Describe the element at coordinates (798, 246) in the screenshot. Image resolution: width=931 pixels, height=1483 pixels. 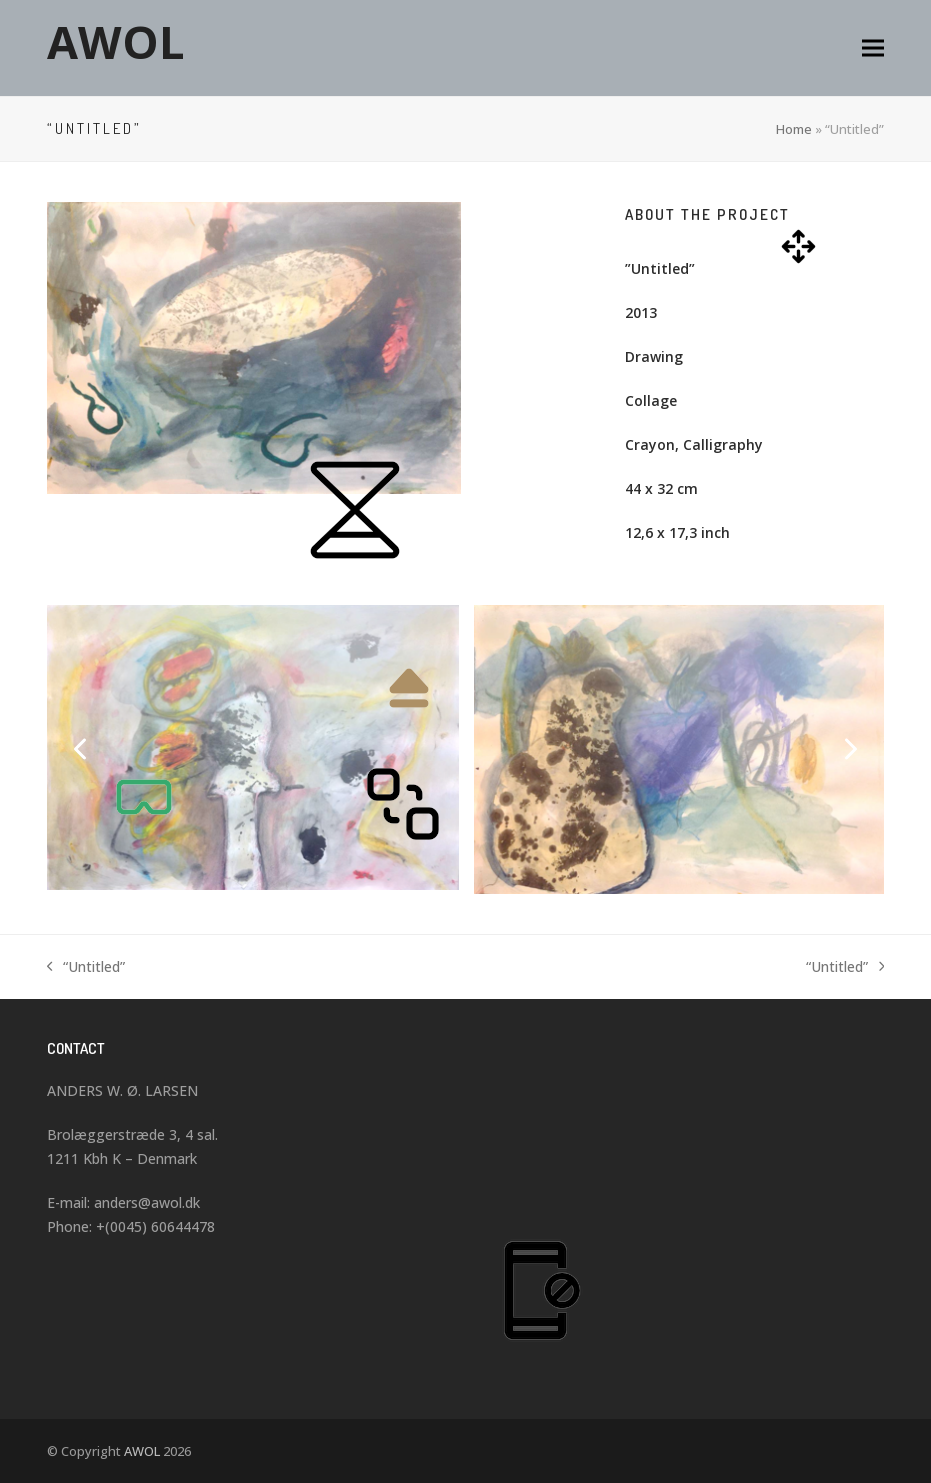
I see `expand to fullscreen mode` at that location.